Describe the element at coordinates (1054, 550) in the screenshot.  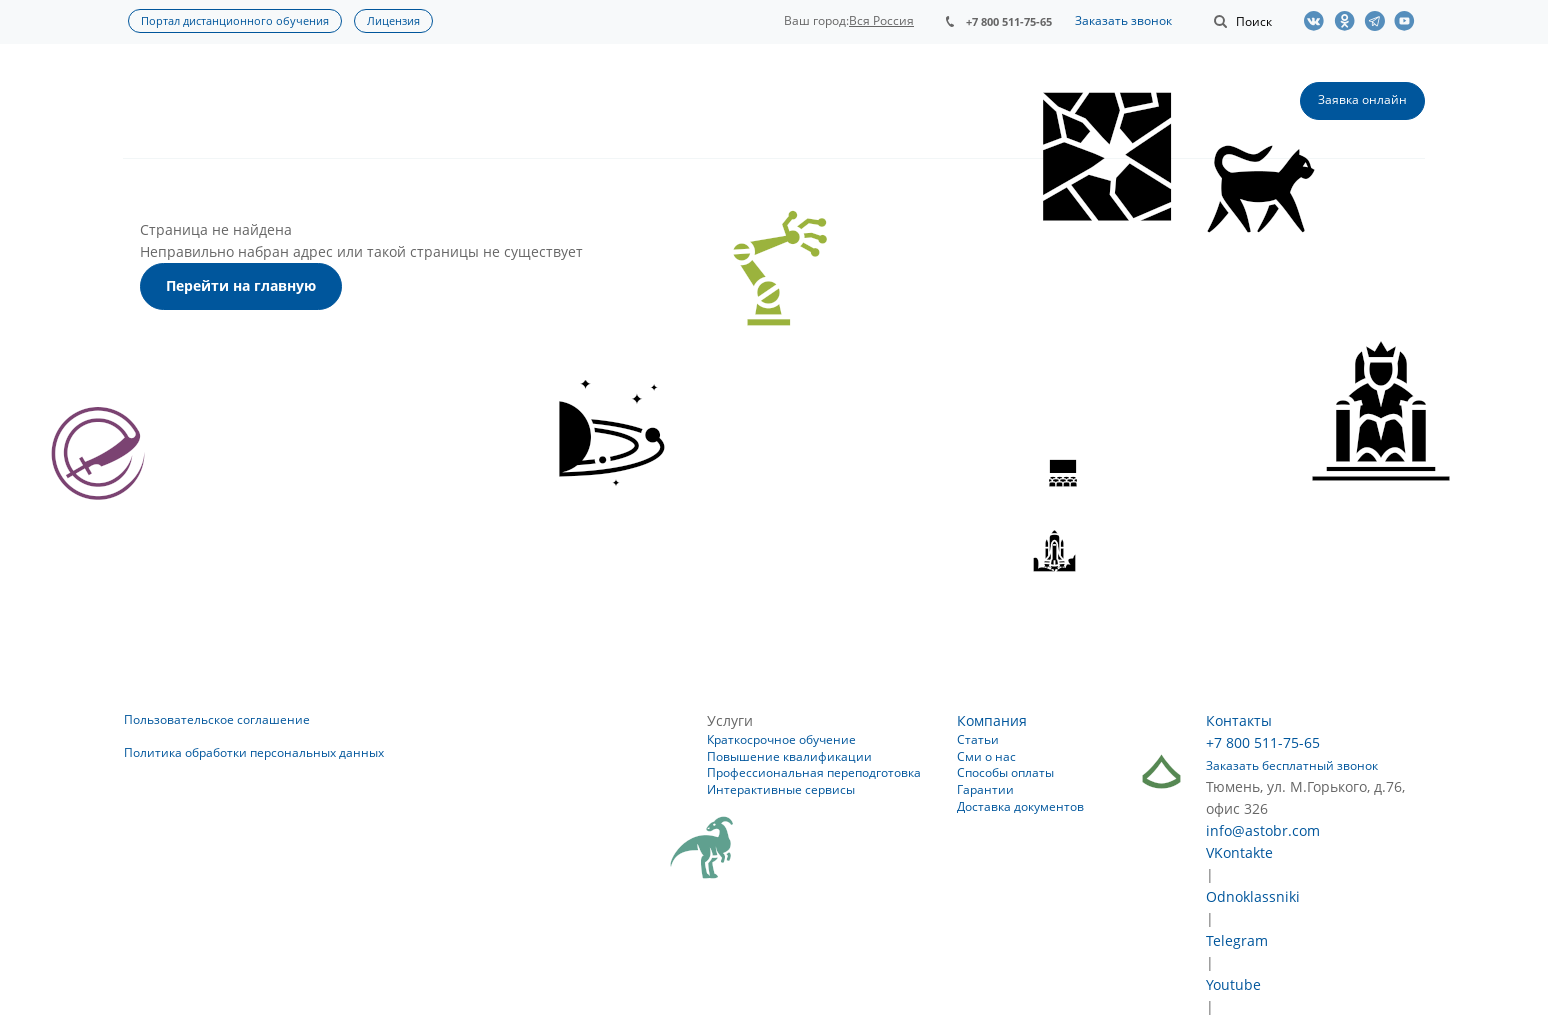
I see `launch or deploy an application` at that location.